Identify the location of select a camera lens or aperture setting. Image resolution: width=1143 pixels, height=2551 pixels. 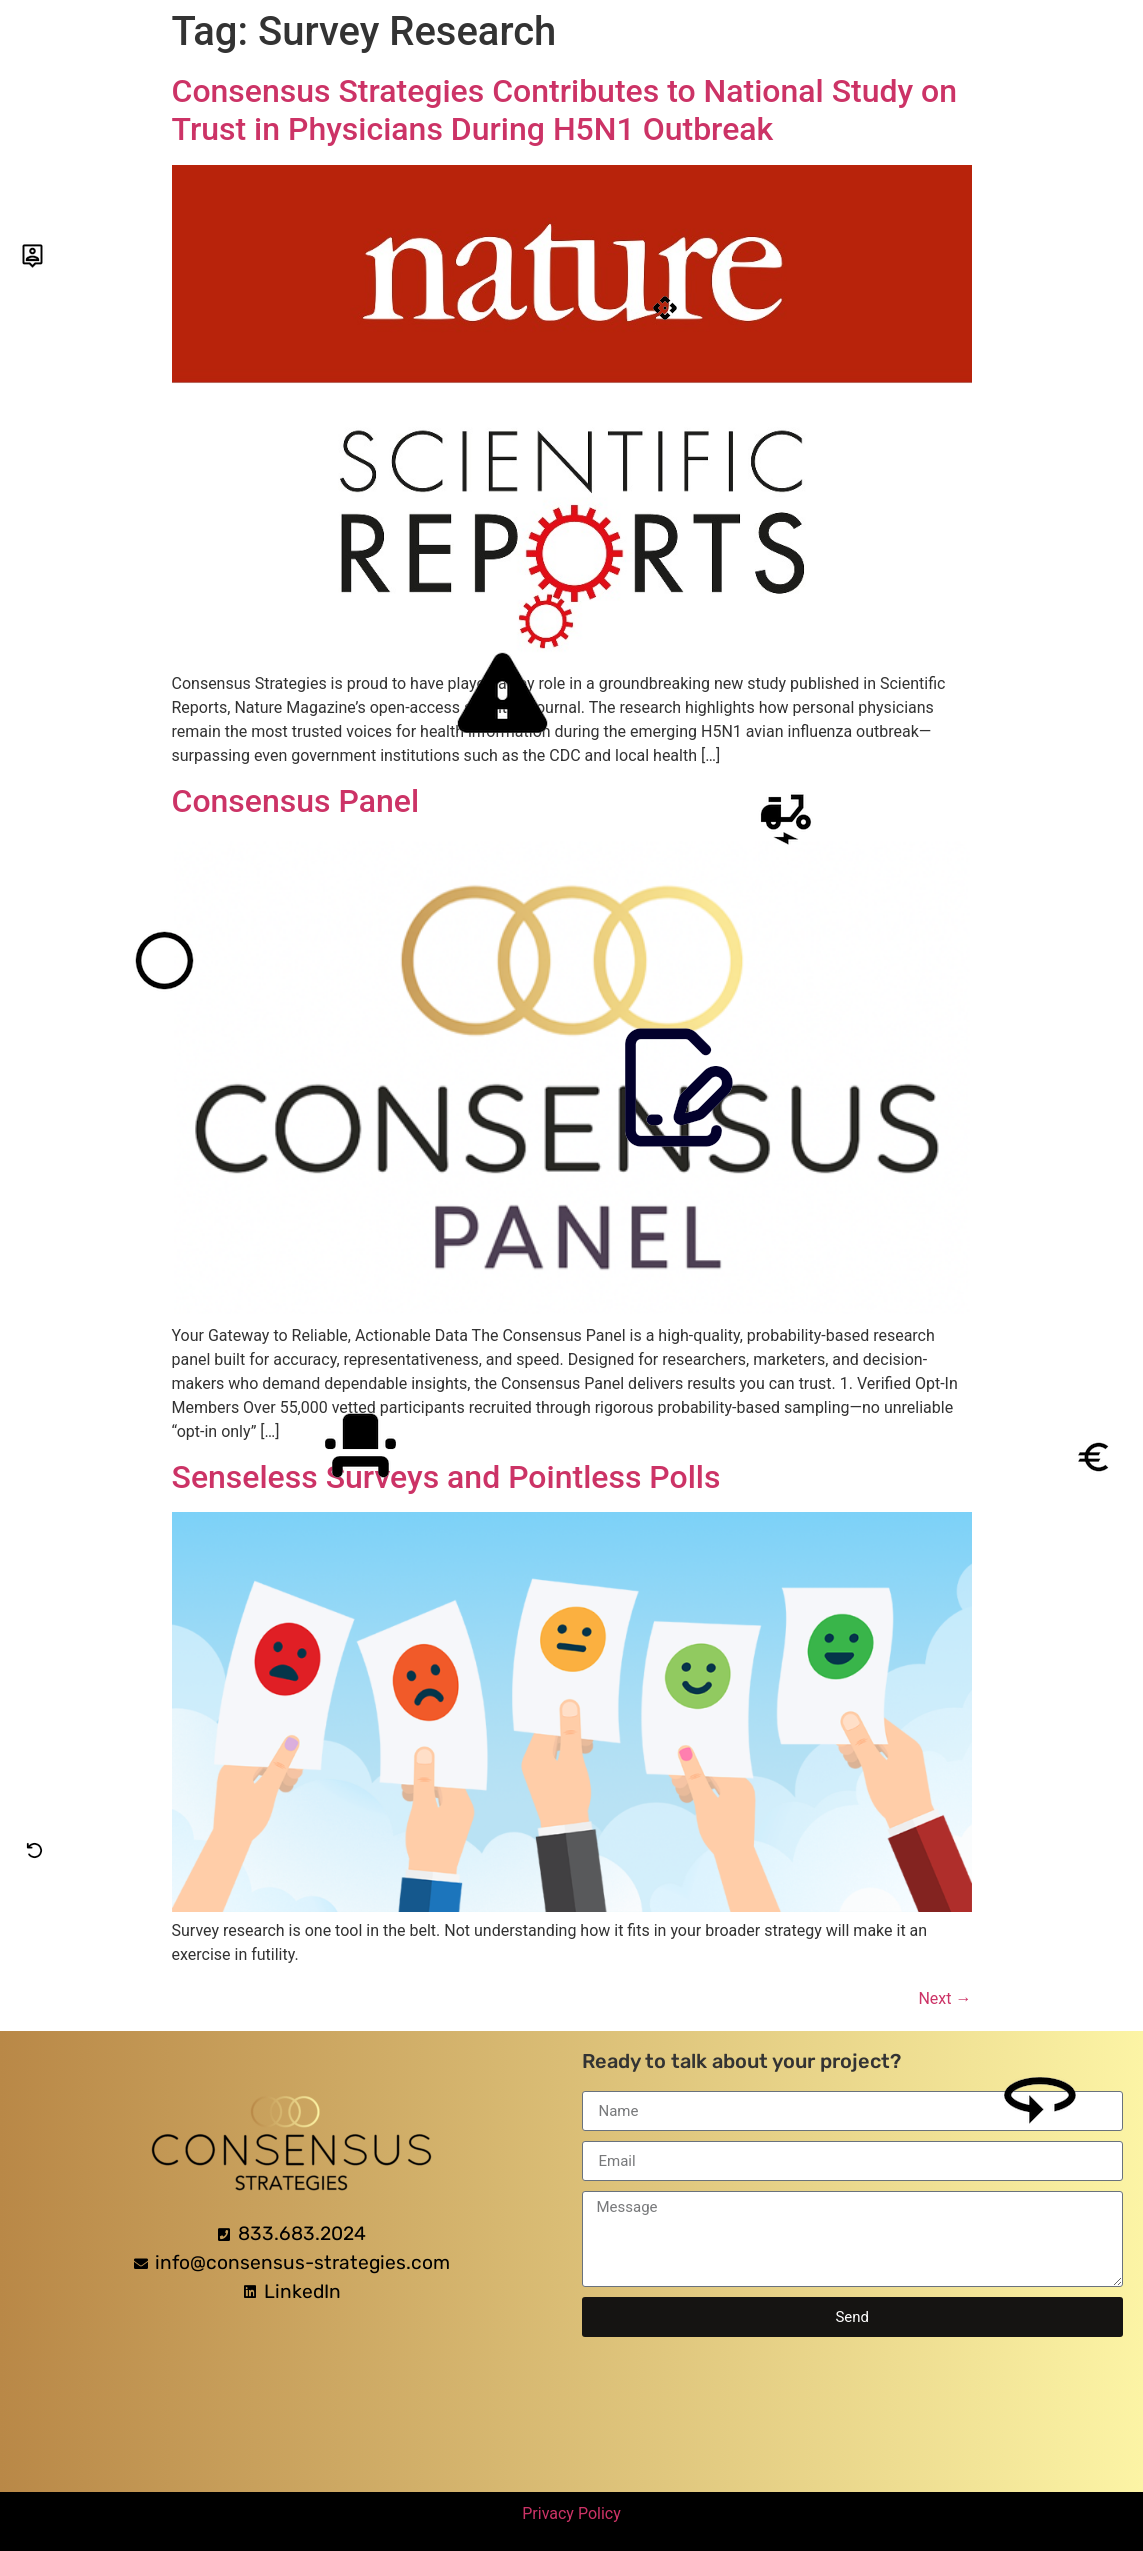
(164, 960).